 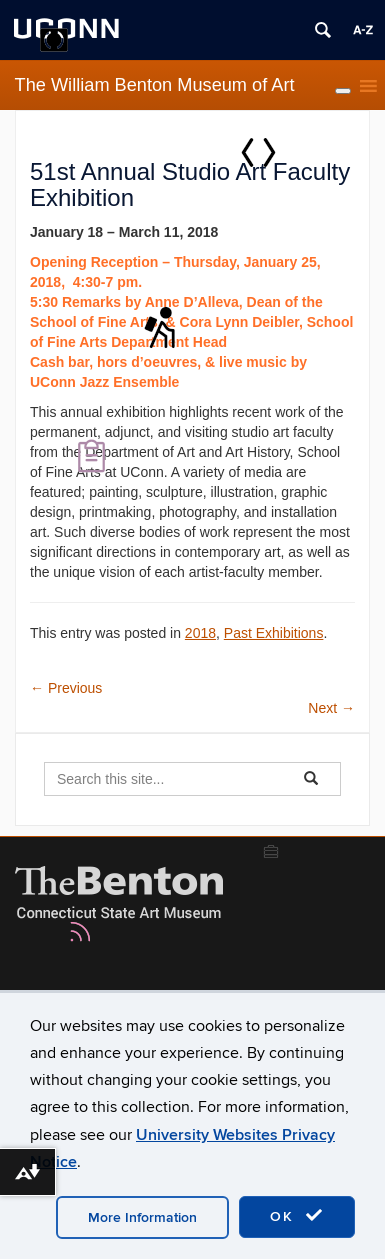 I want to click on insert parentheses or brackets in text, so click(x=54, y=40).